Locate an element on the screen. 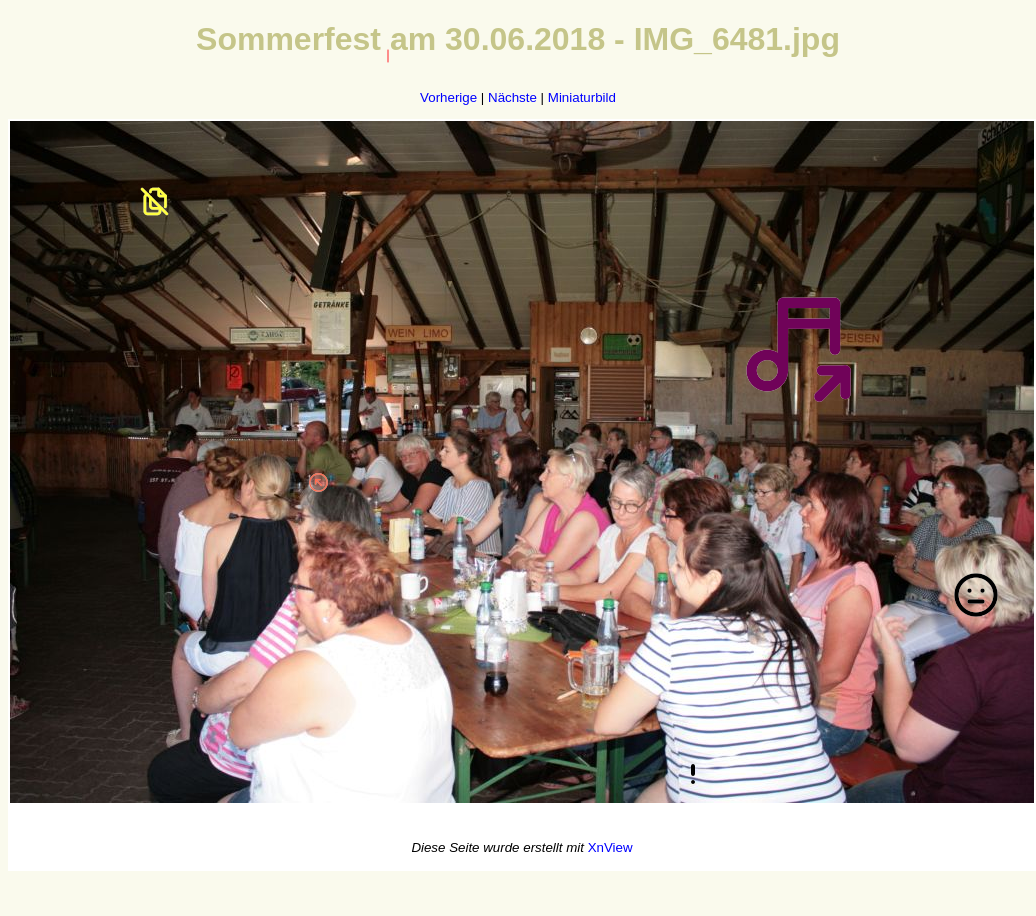 The image size is (1036, 916). indicates a count of one is located at coordinates (388, 56).